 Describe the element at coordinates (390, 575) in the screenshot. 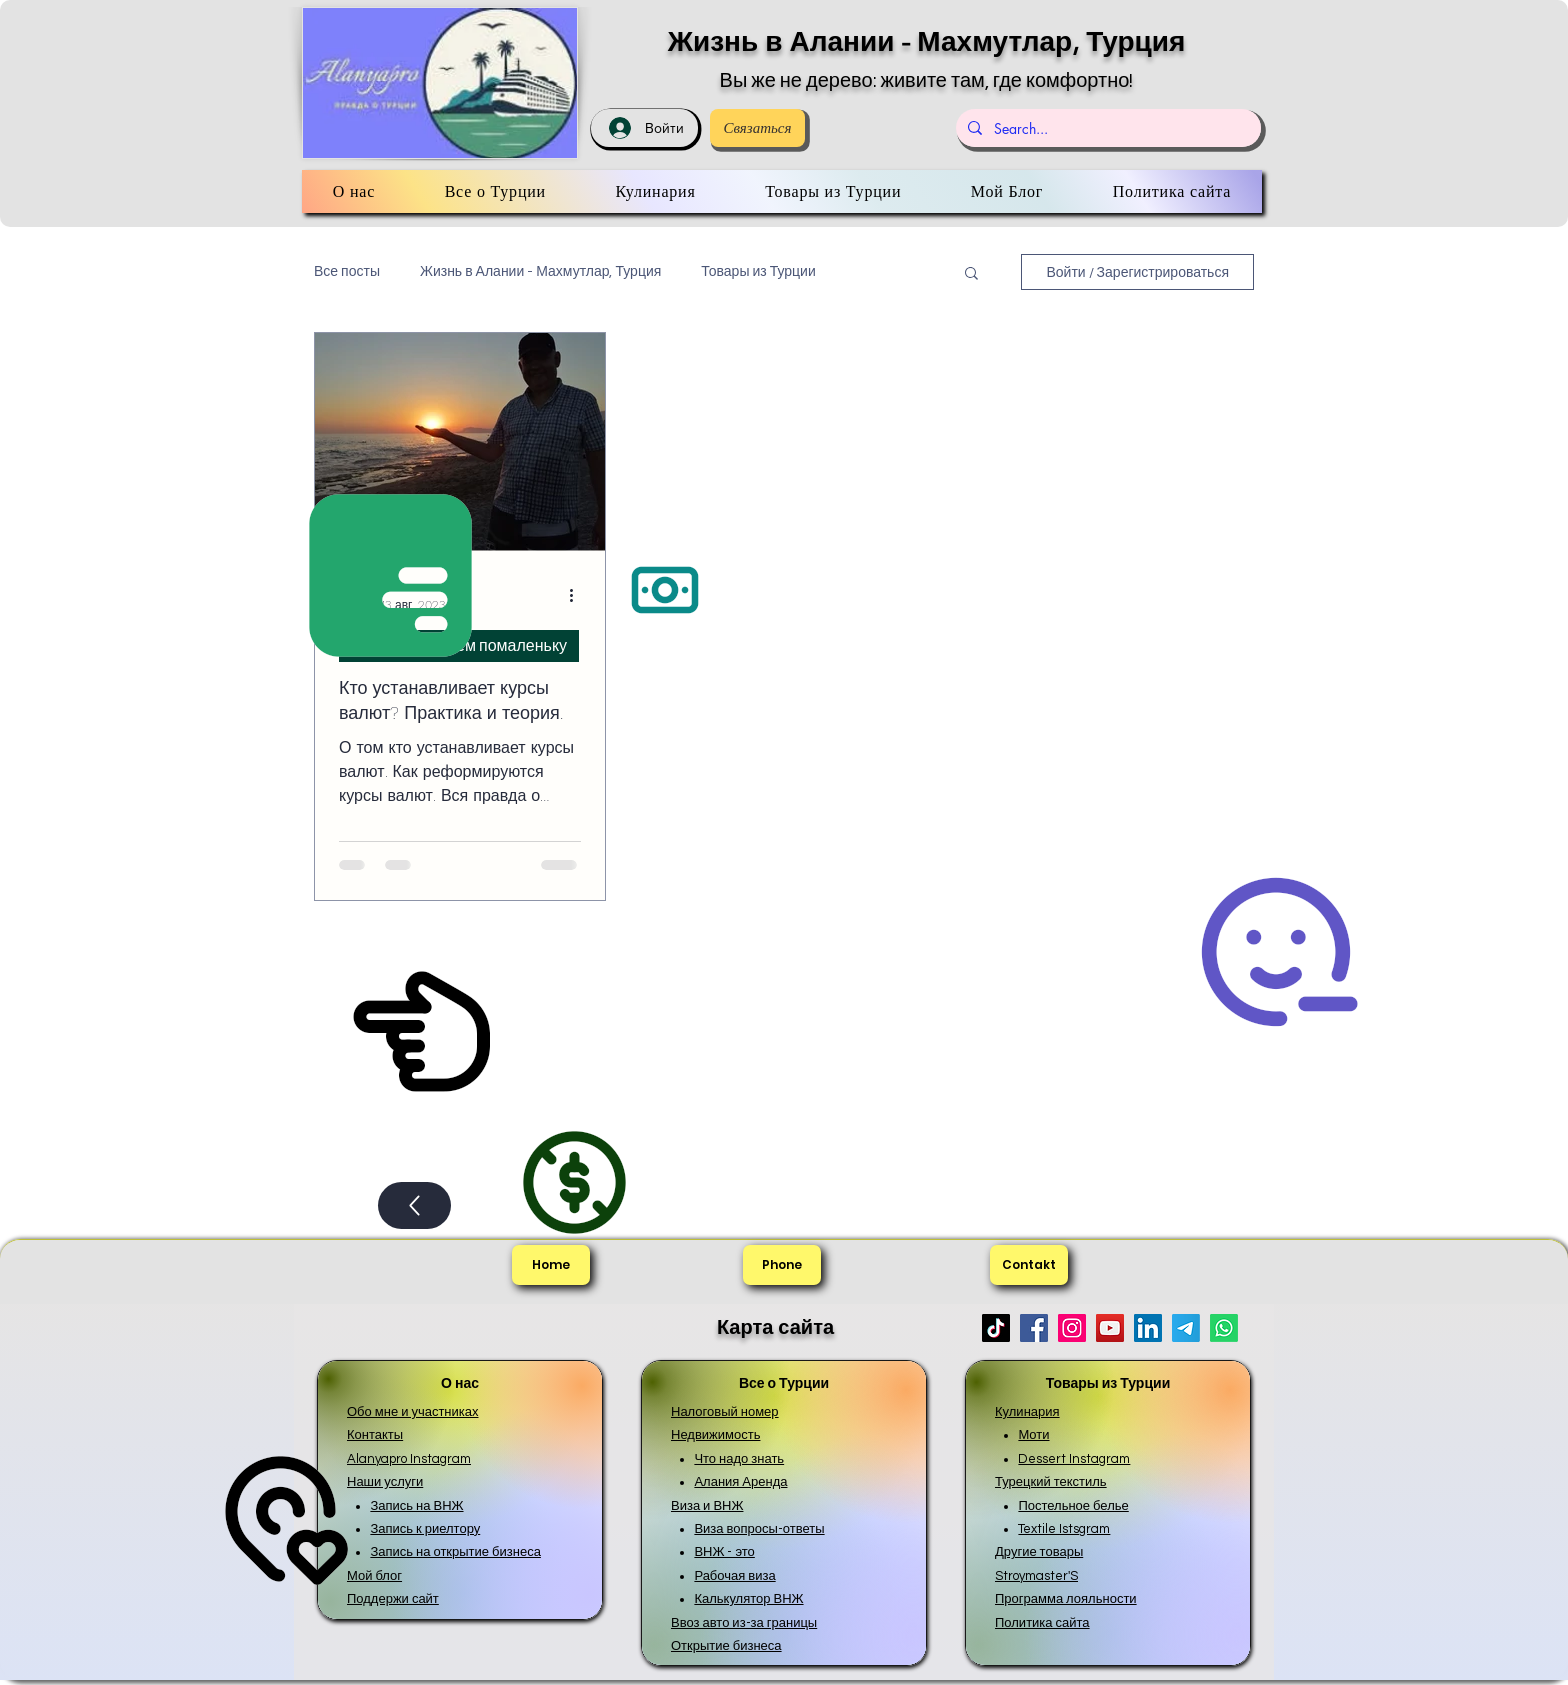

I see `align content to bottom-right of container` at that location.